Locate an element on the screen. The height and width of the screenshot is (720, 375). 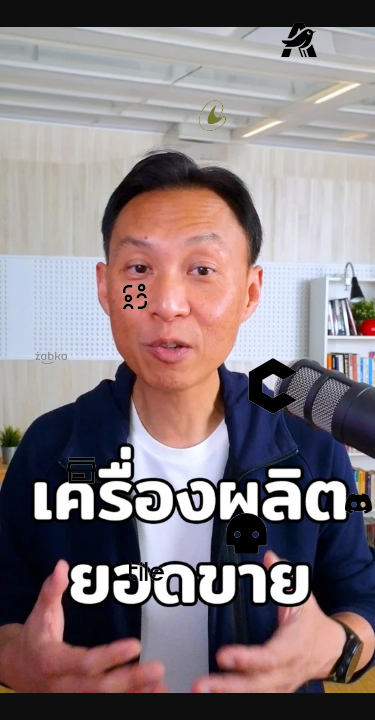
browse or open the store is located at coordinates (81, 470).